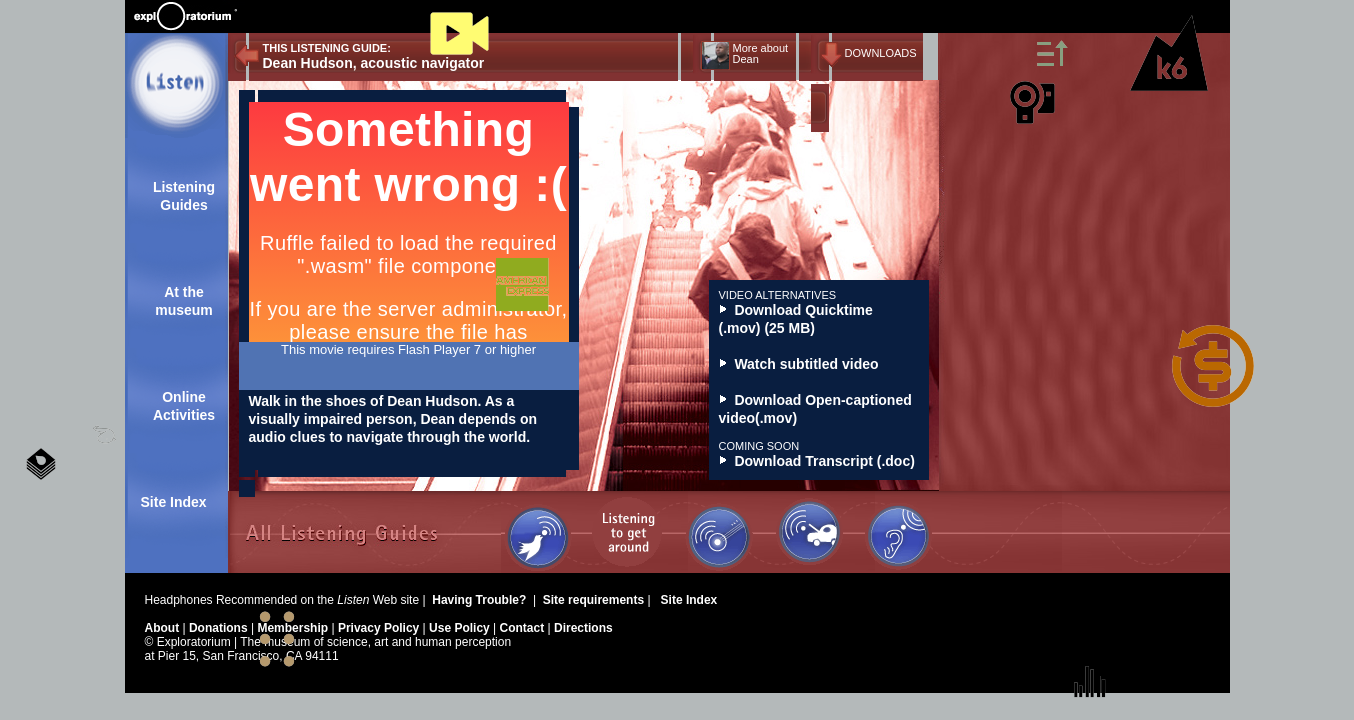 This screenshot has height=720, width=1354. Describe the element at coordinates (1169, 53) in the screenshot. I see `k6 load testing tool logo` at that location.